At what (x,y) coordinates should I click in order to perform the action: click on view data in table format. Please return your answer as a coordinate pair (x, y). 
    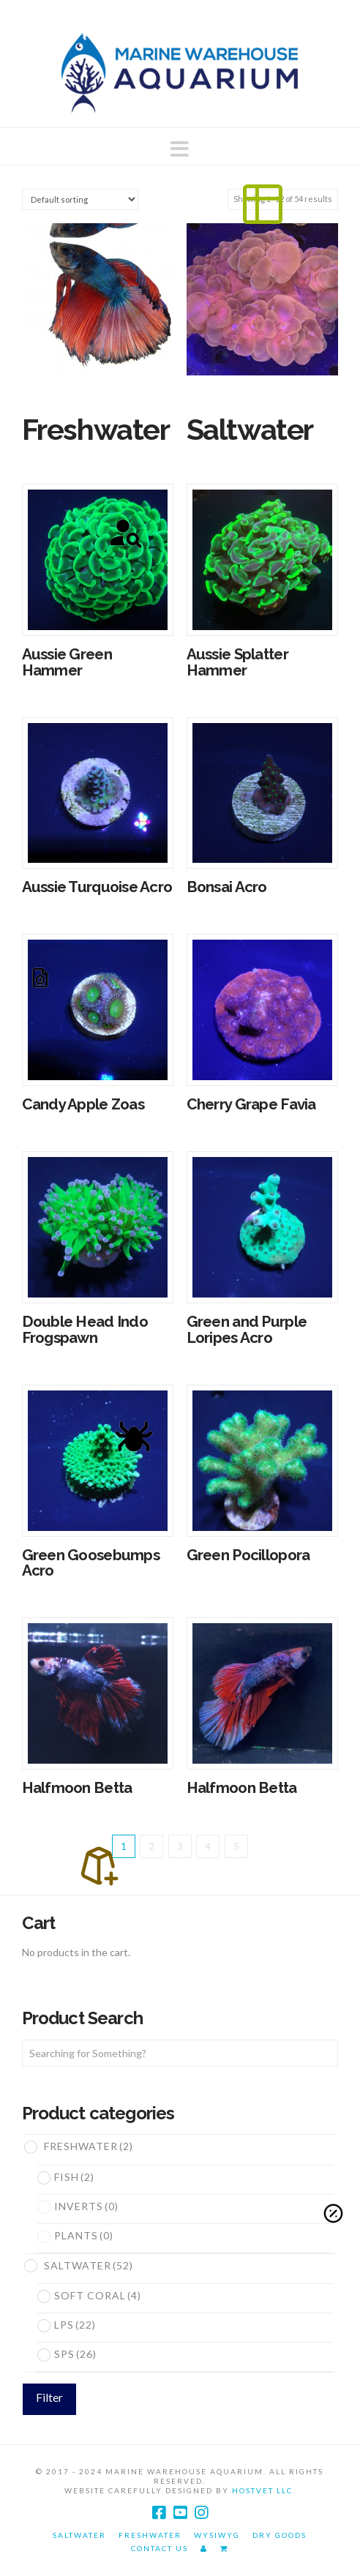
    Looking at the image, I should click on (263, 204).